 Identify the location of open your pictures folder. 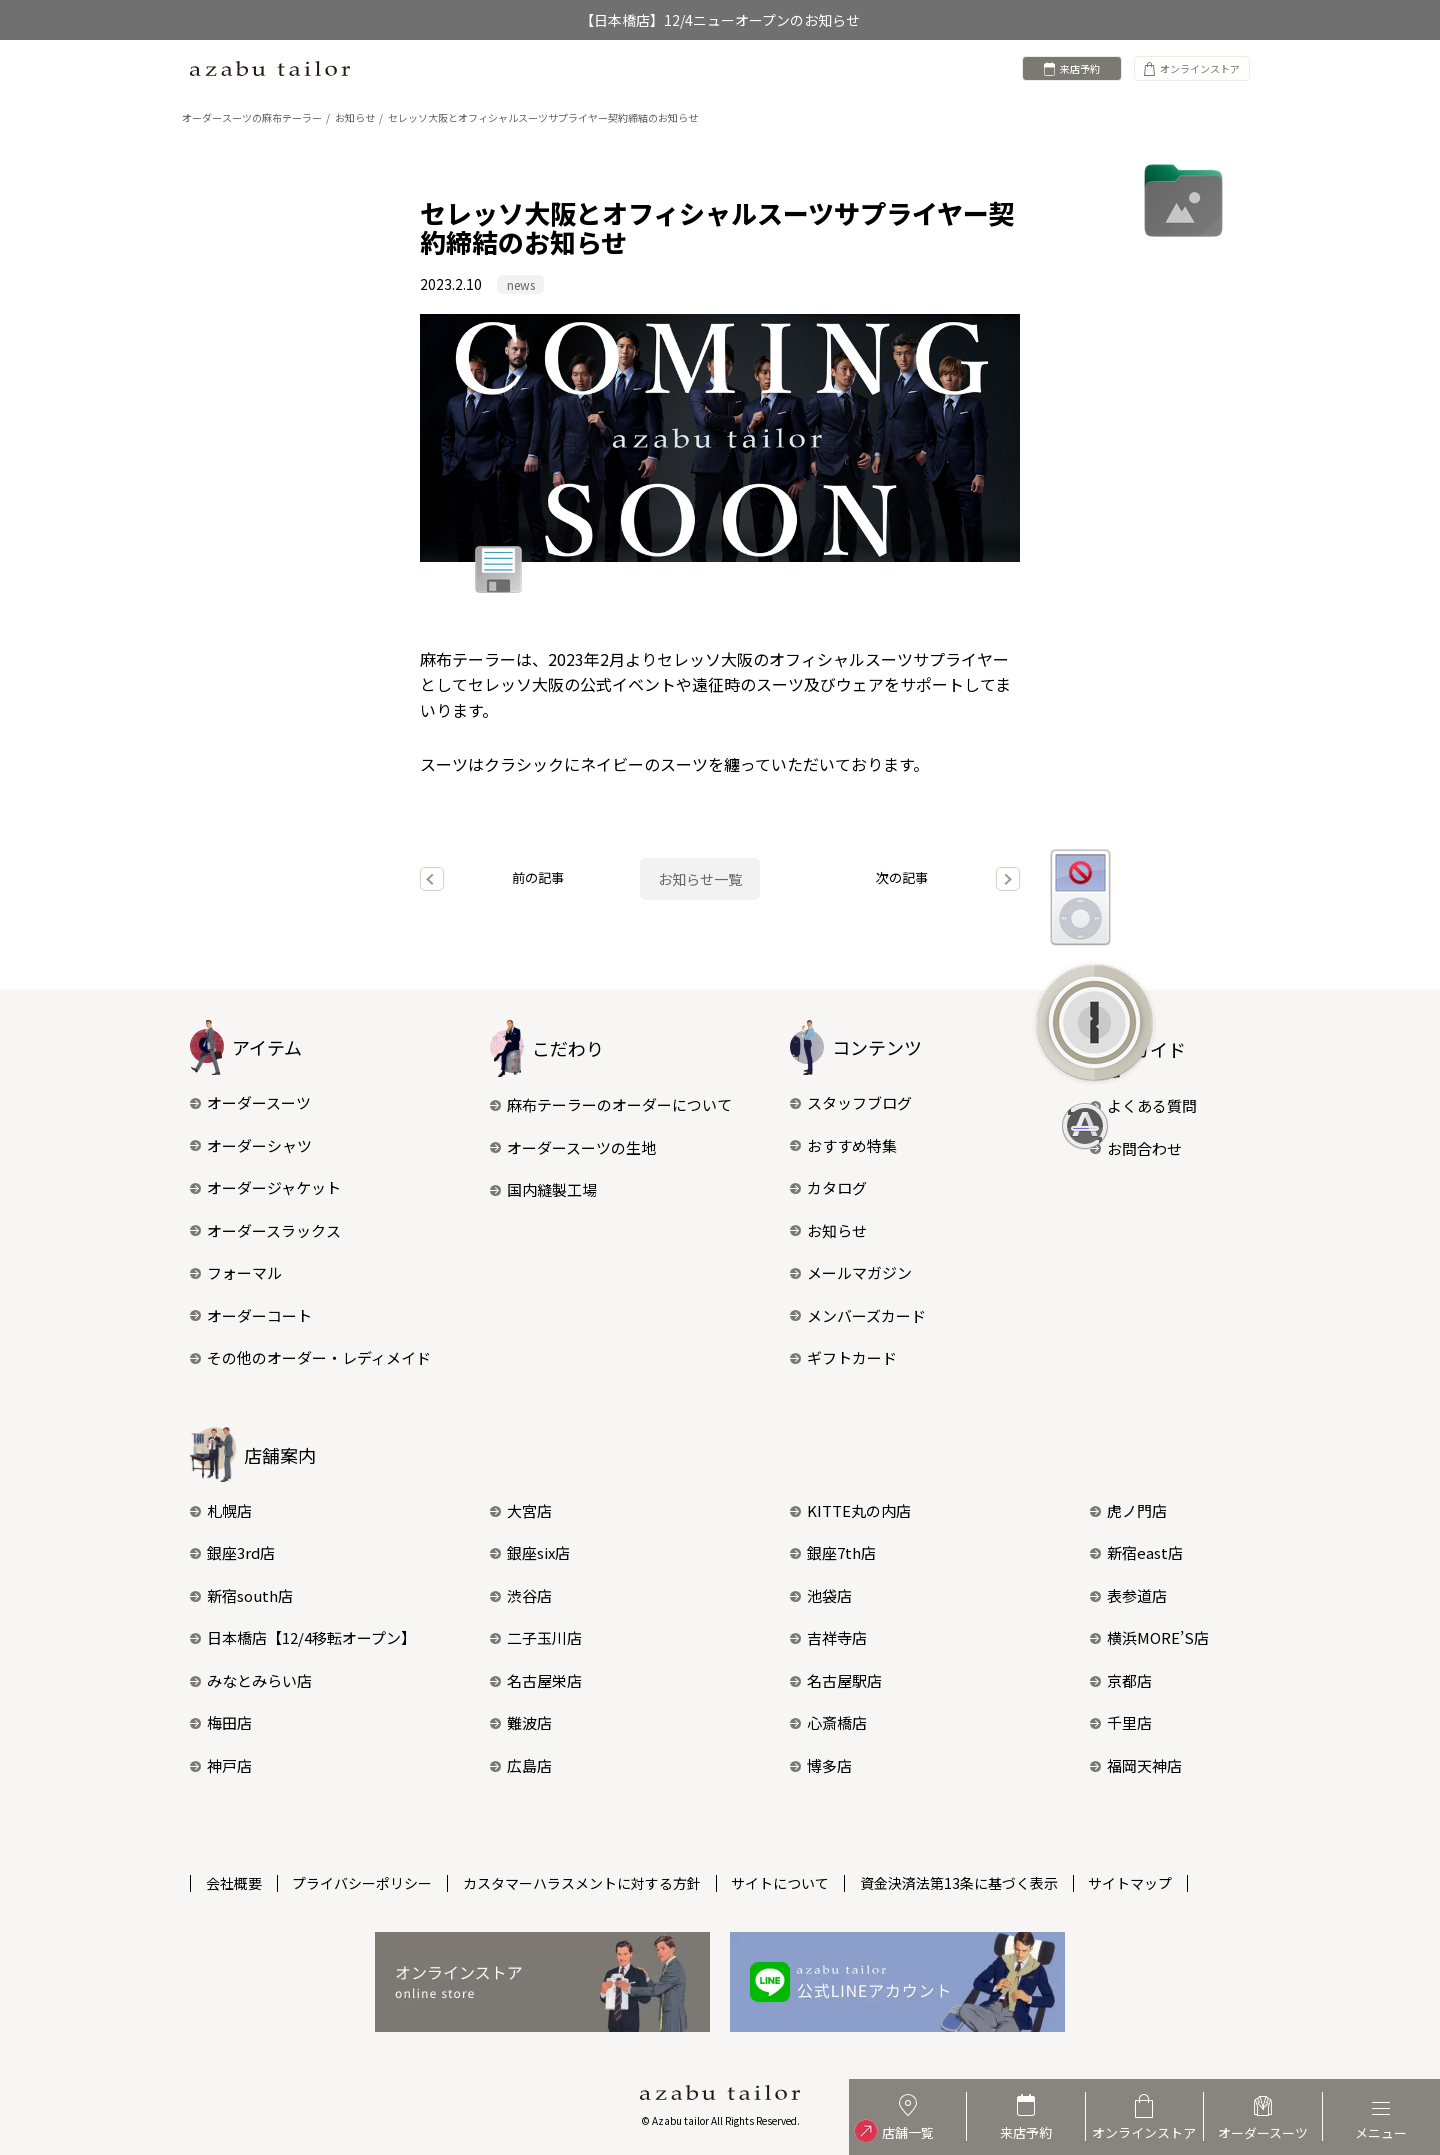
(1183, 200).